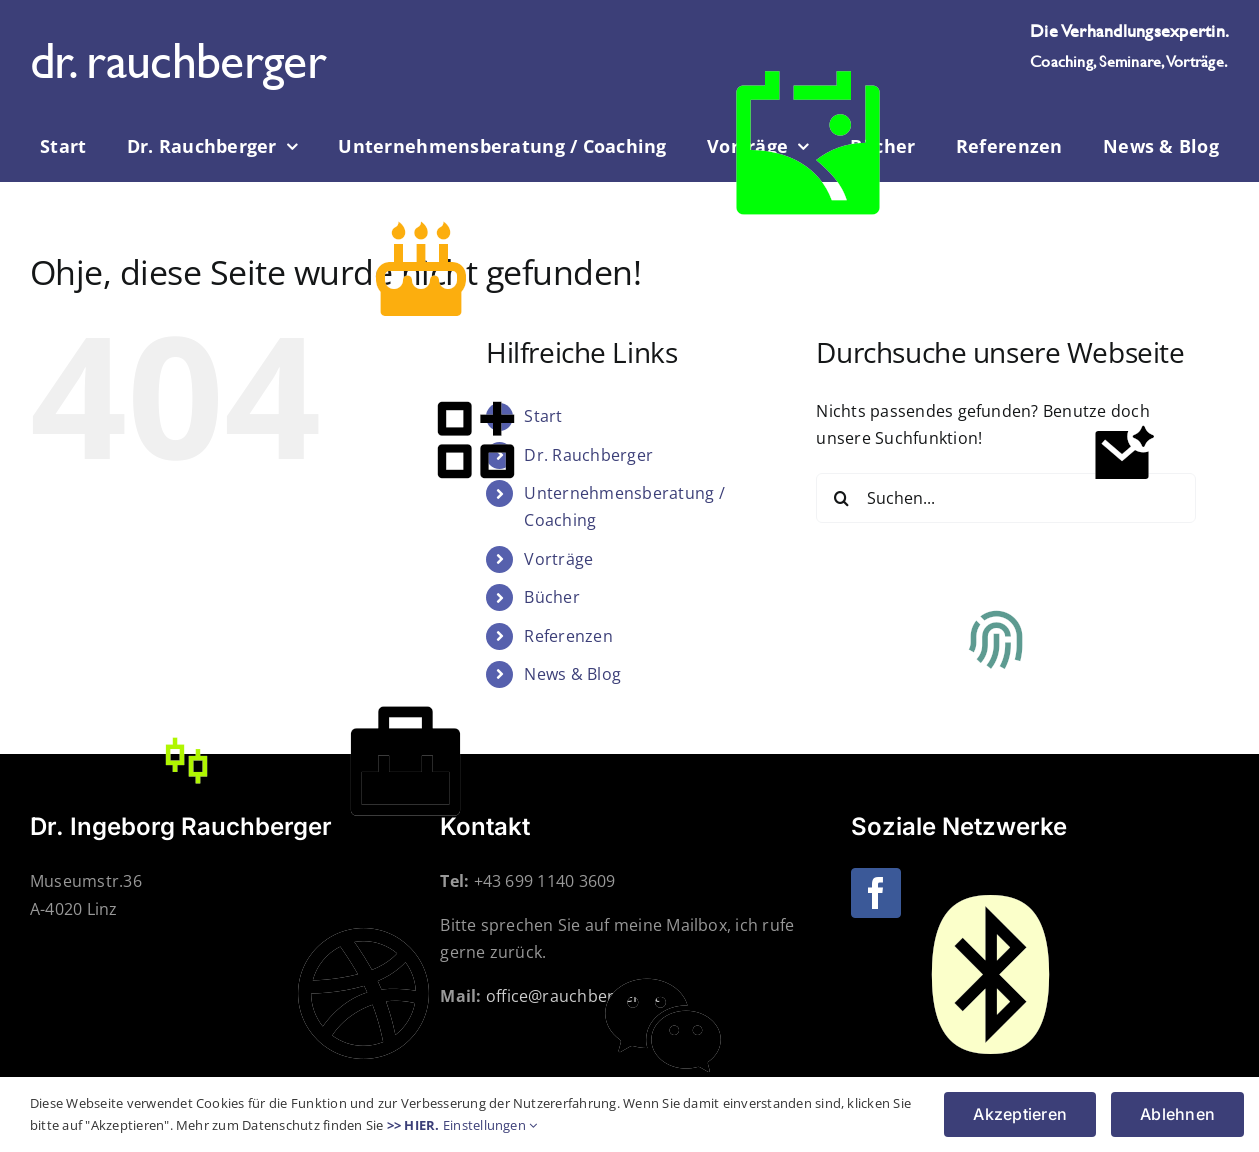  I want to click on authenticate using fingerprint recognition, so click(996, 639).